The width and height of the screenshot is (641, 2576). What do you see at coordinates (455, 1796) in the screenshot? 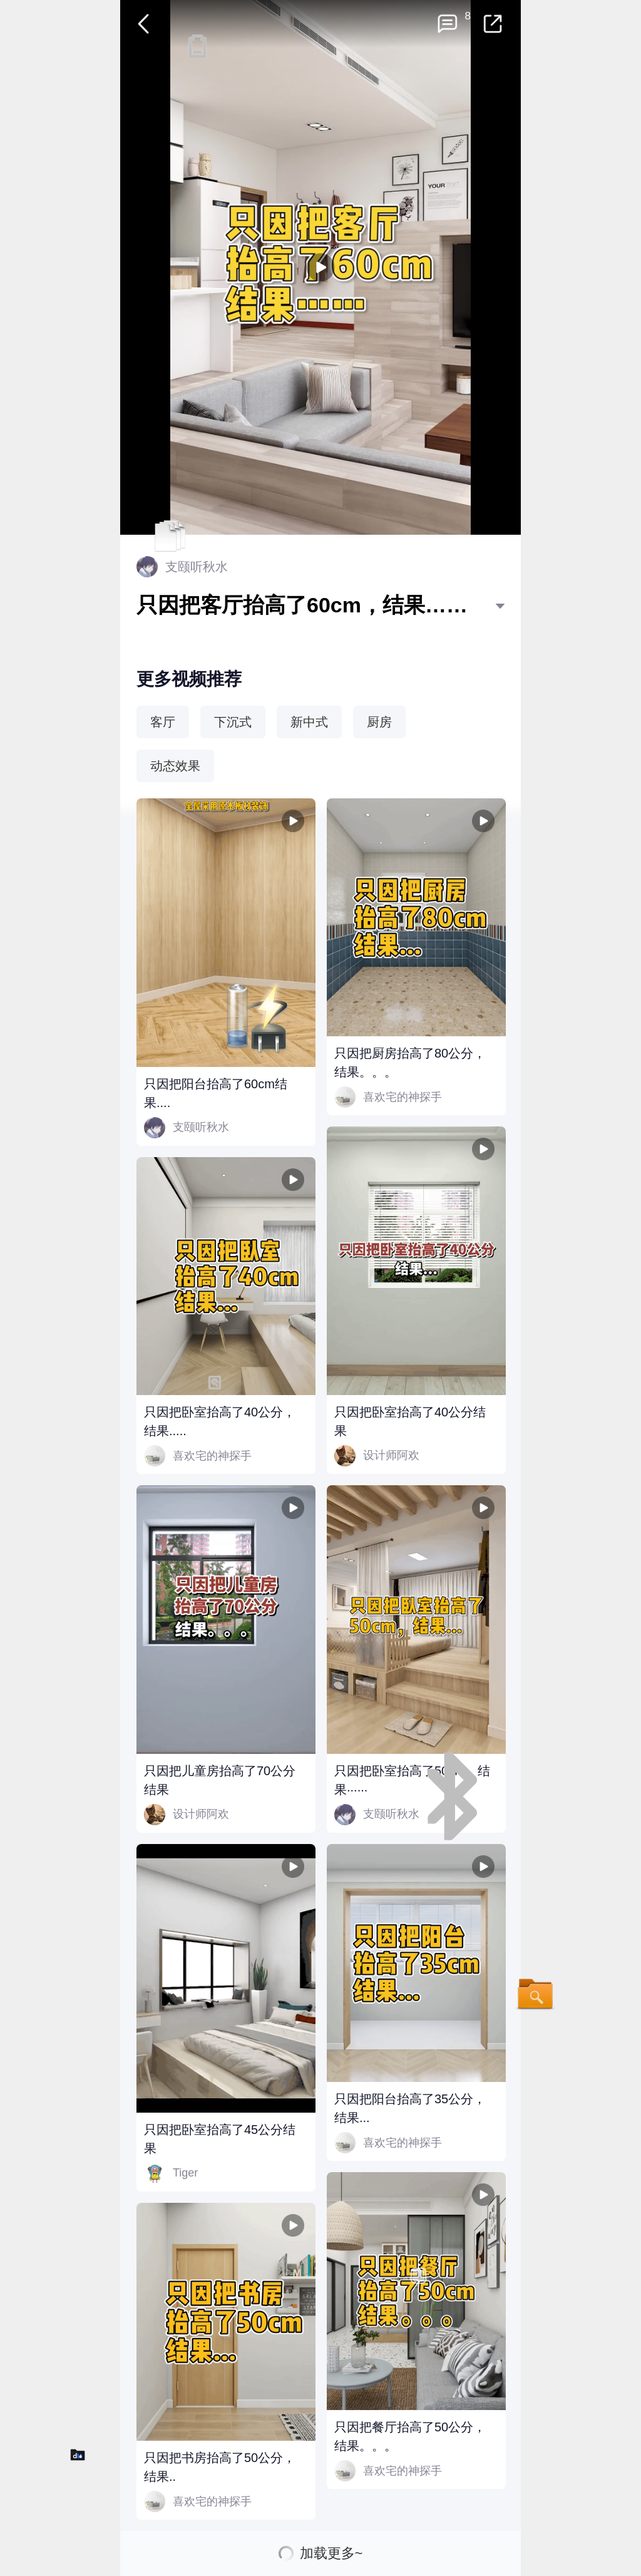
I see `toggle bluetooth connectivity on or off` at bounding box center [455, 1796].